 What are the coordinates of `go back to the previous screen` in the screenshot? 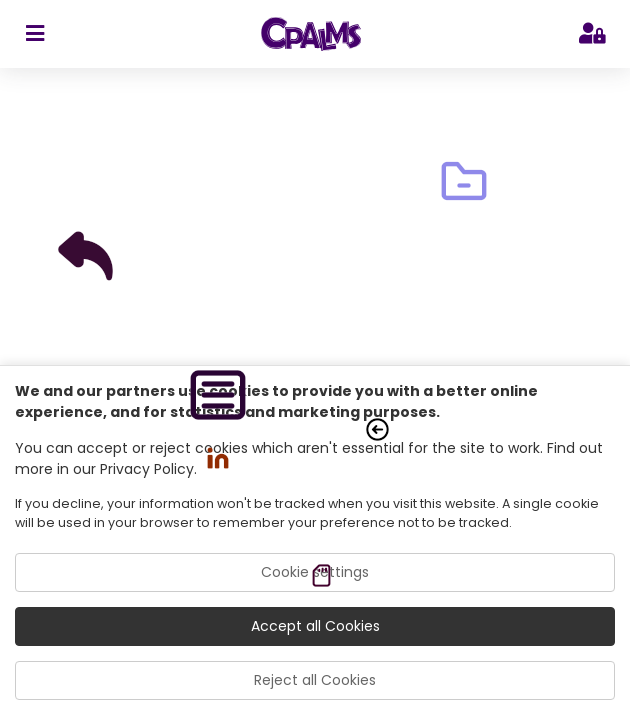 It's located at (377, 429).